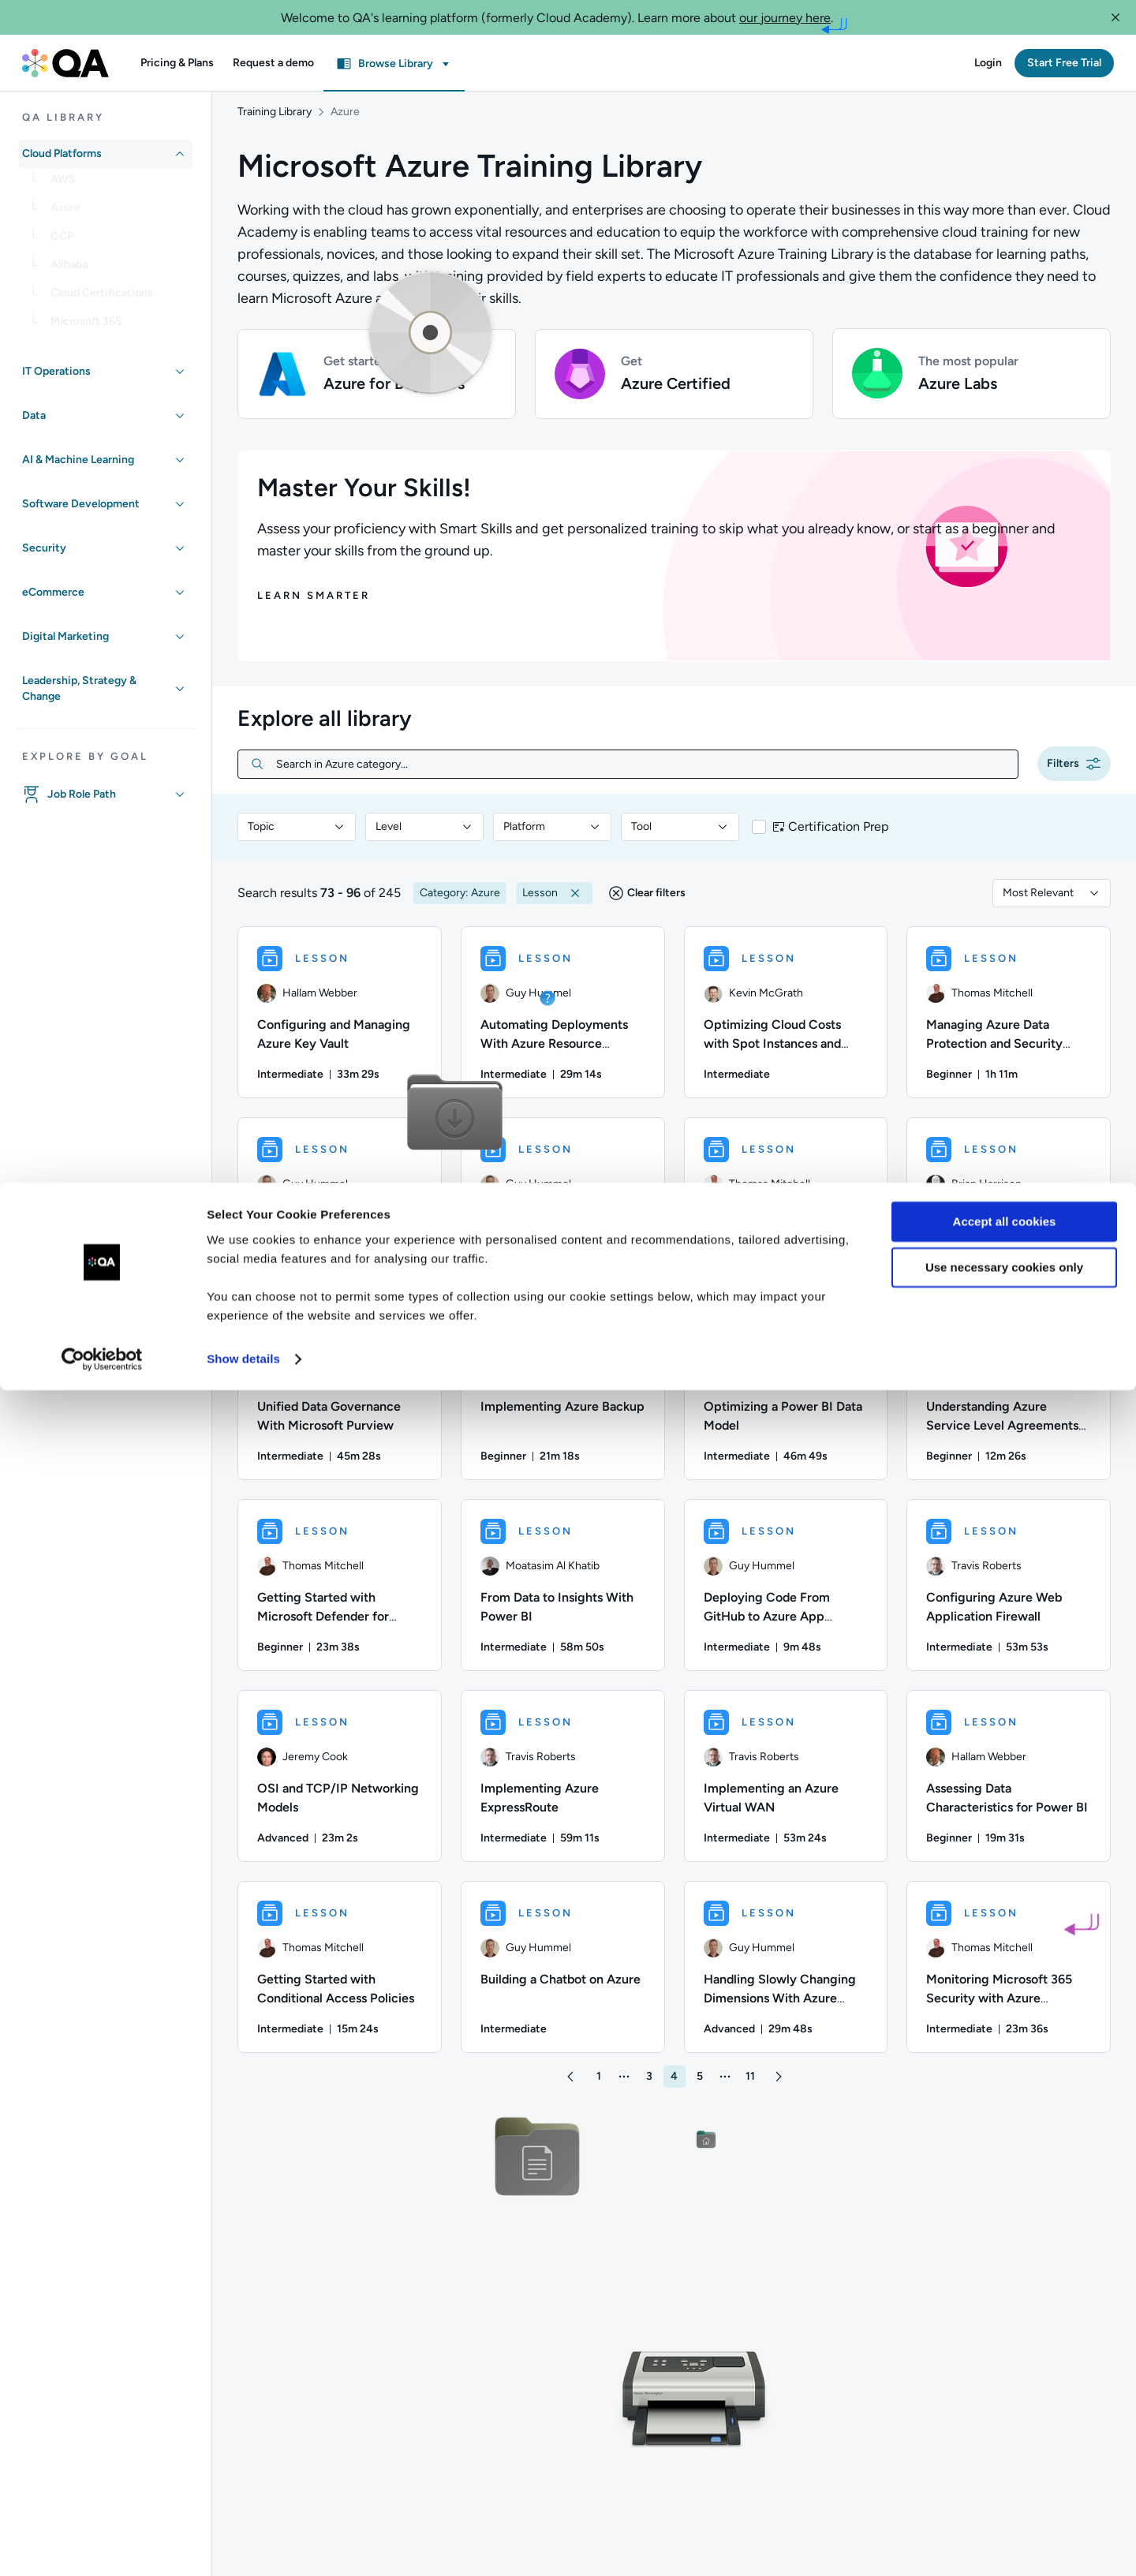 Image resolution: width=1136 pixels, height=2576 pixels. Describe the element at coordinates (1081, 1922) in the screenshot. I see `reply all to an email message` at that location.